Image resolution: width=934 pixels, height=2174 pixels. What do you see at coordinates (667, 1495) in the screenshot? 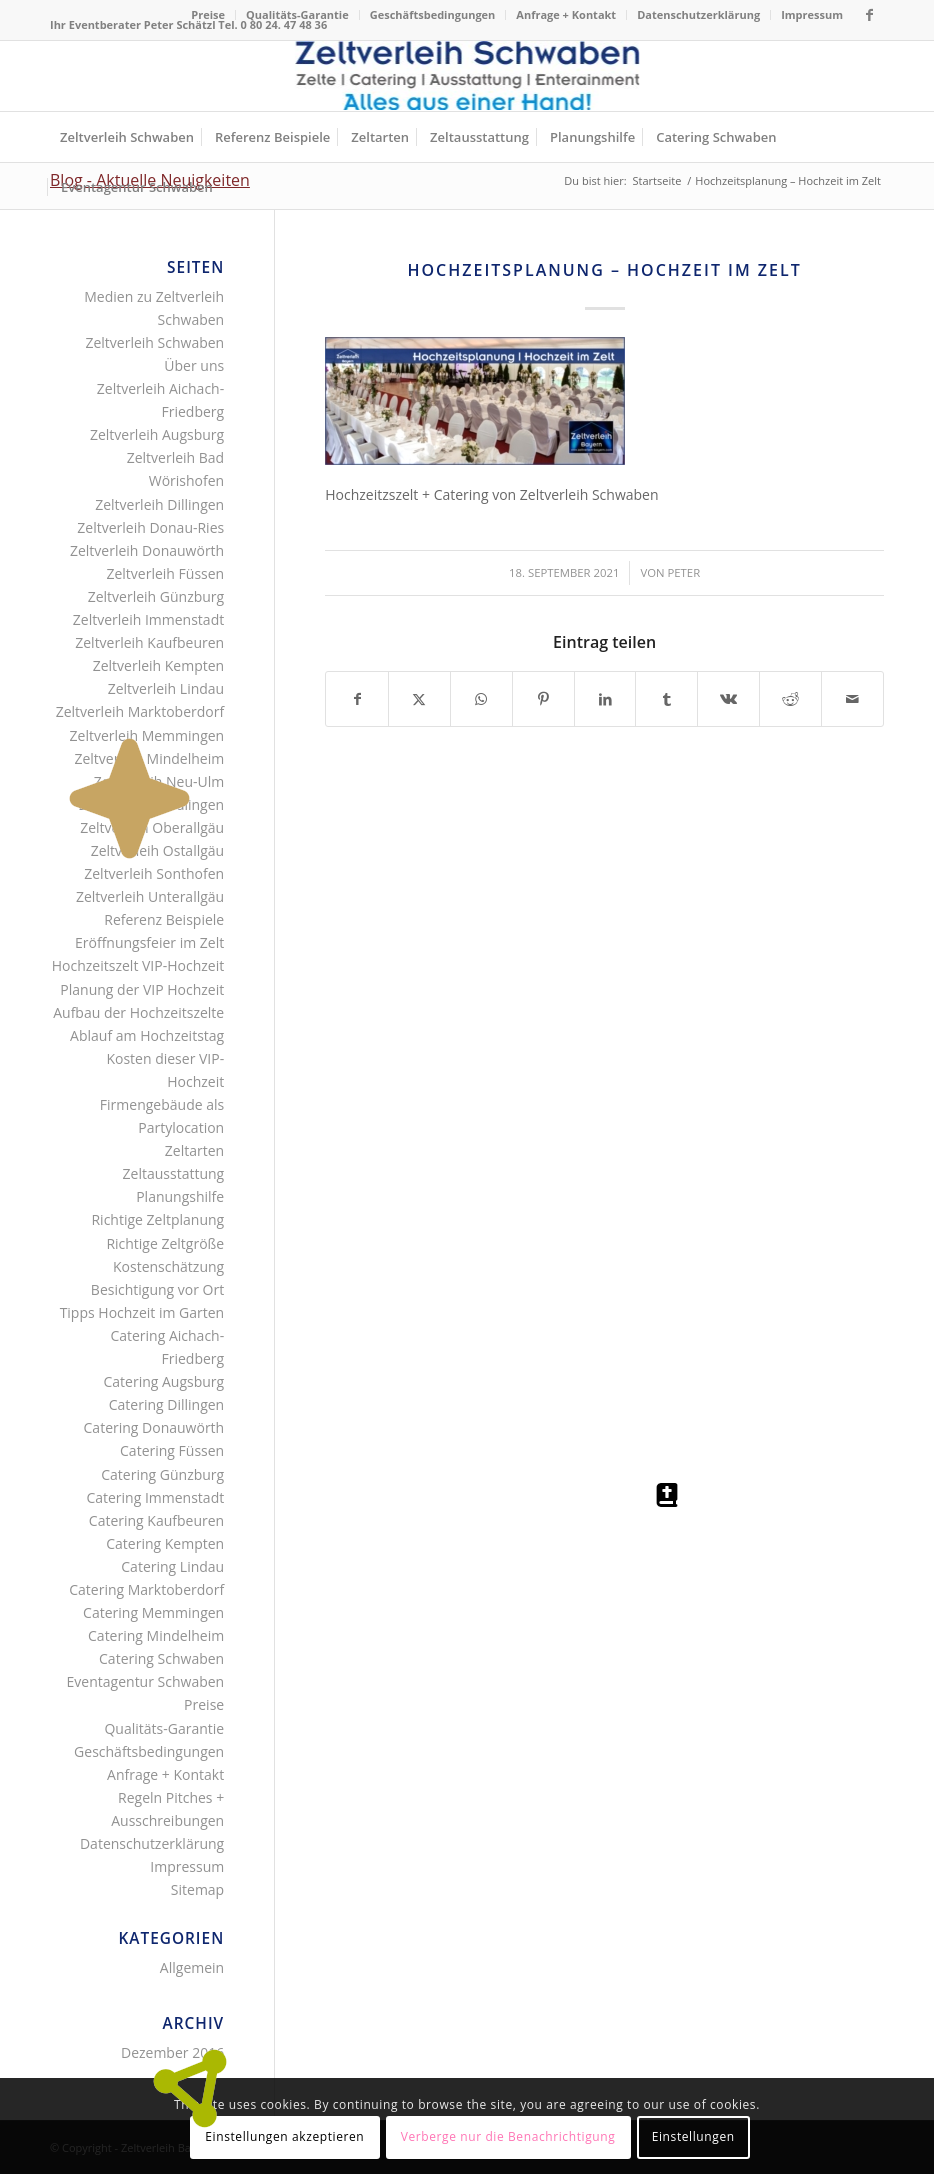
I see `access religious texts or scripture` at bounding box center [667, 1495].